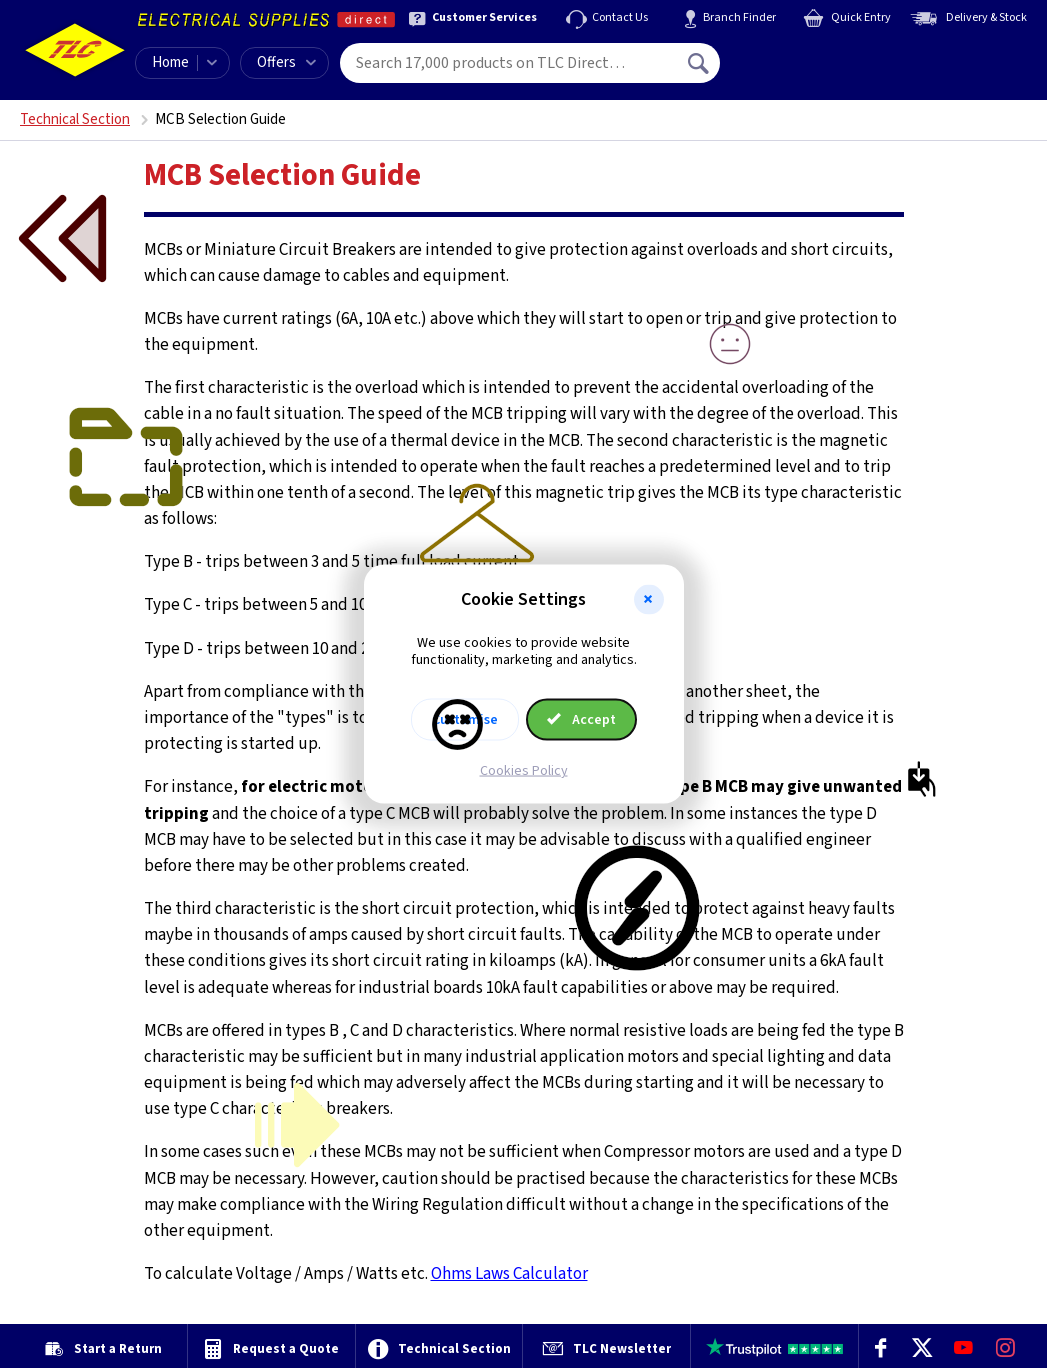 This screenshot has width=1047, height=1368. I want to click on rate your experience as neutral, so click(730, 344).